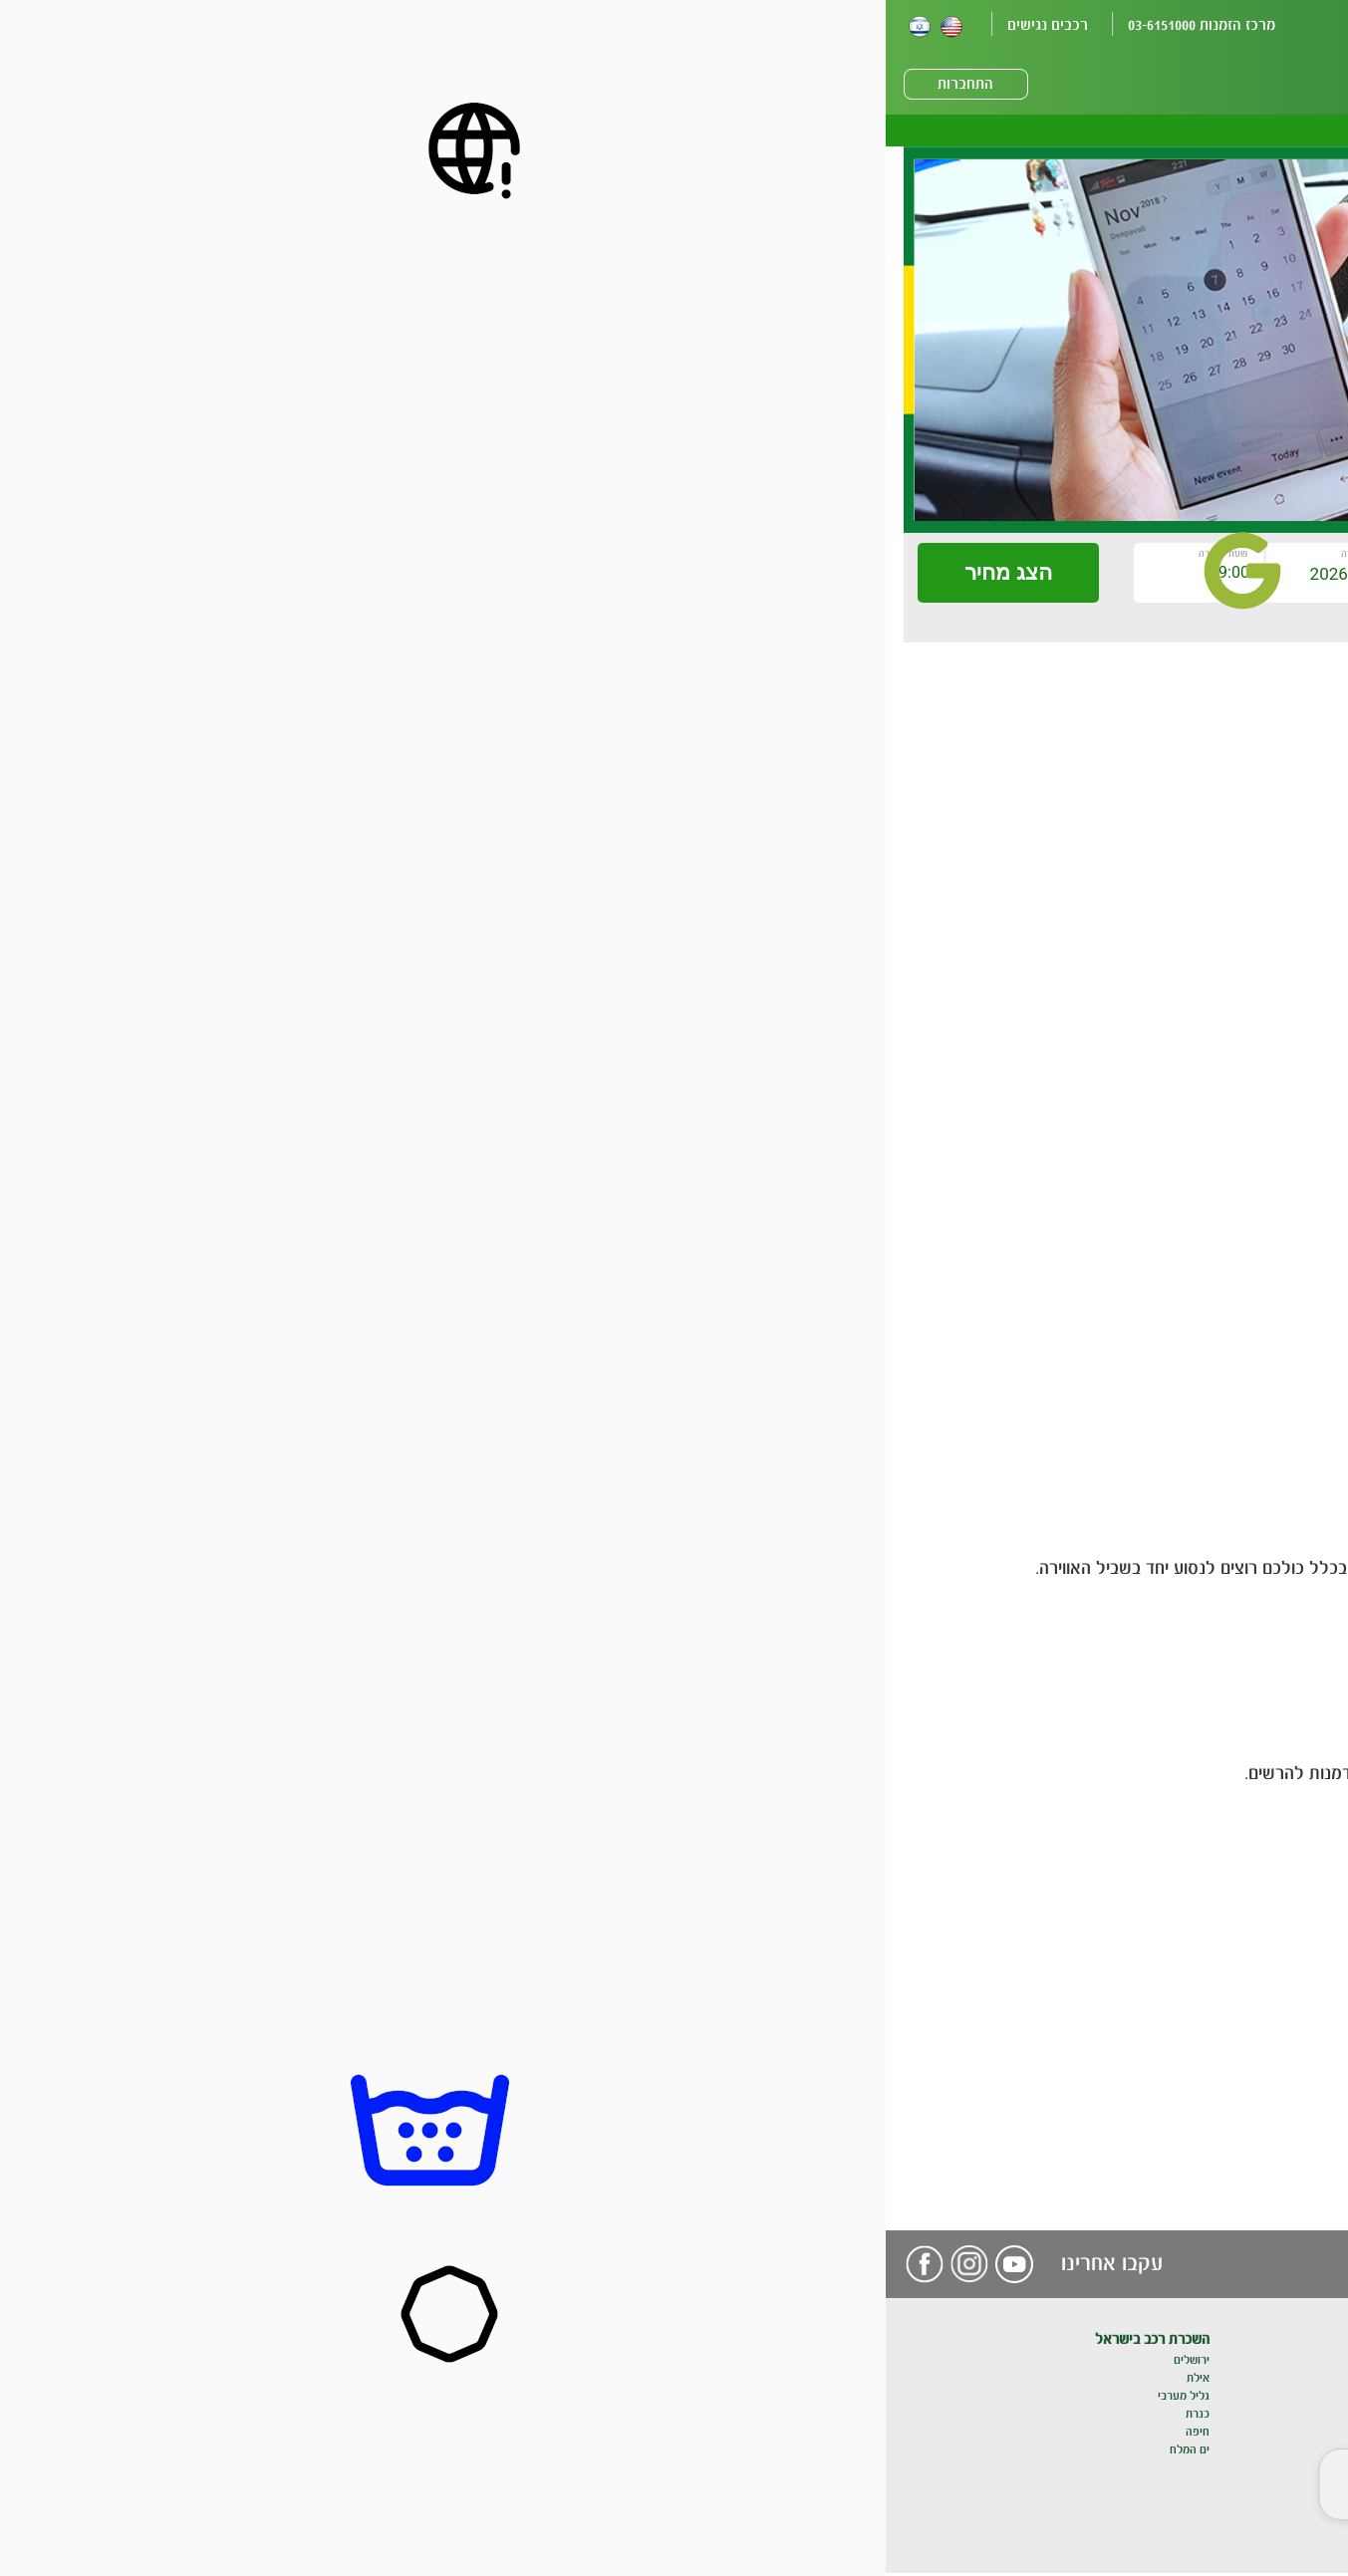 Image resolution: width=1348 pixels, height=2576 pixels. Describe the element at coordinates (429, 2130) in the screenshot. I see `wash at high temperature setting (5 dots)` at that location.